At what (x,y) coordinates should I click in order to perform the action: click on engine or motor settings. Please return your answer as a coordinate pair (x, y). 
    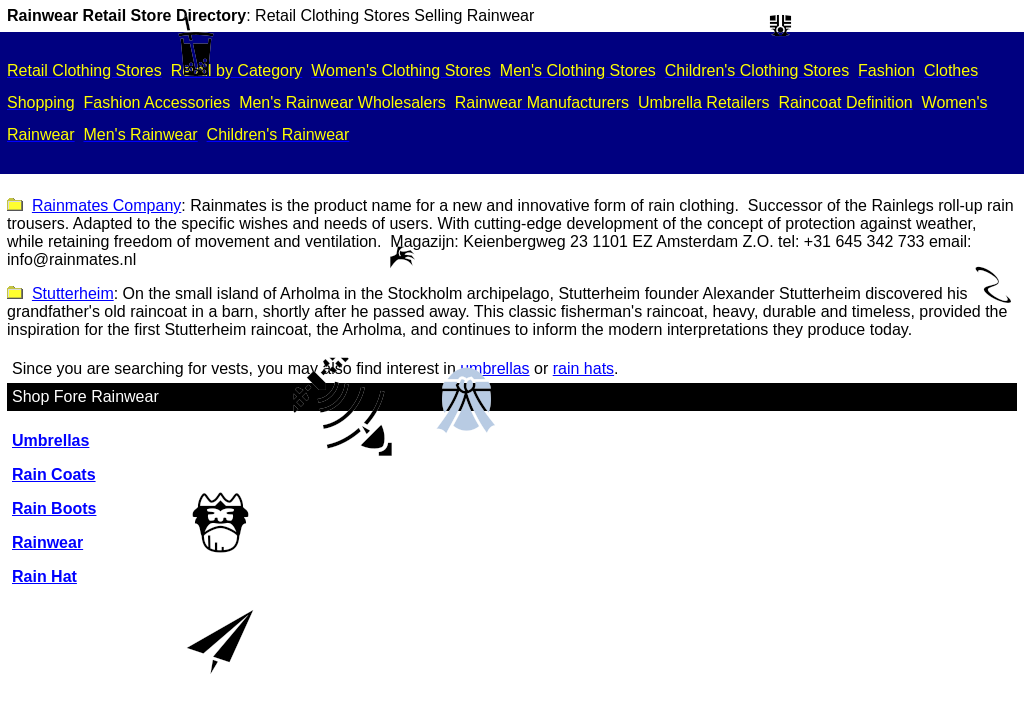
    Looking at the image, I should click on (780, 25).